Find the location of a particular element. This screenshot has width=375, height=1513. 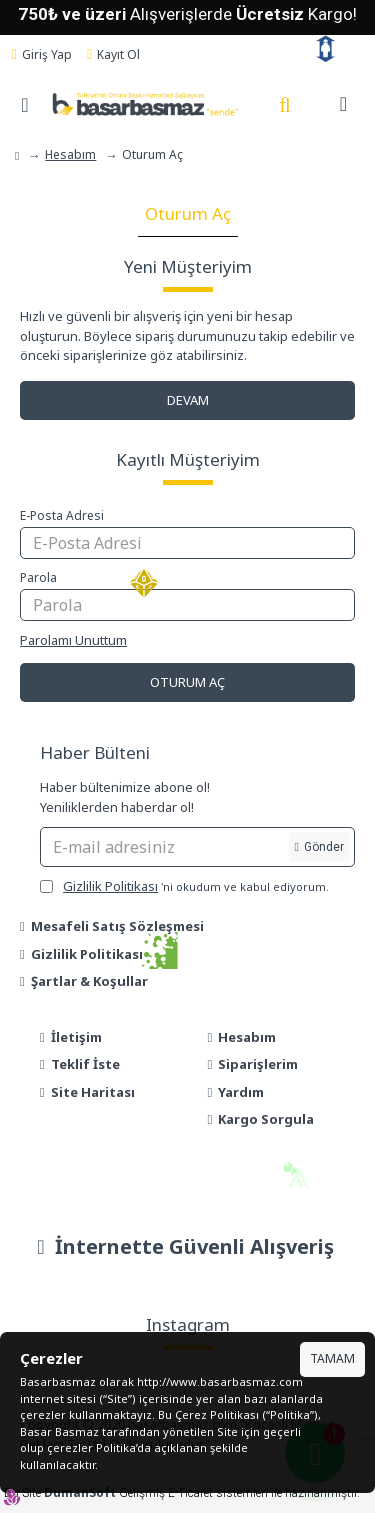

coffee or café-related feature is located at coordinates (12, 1497).